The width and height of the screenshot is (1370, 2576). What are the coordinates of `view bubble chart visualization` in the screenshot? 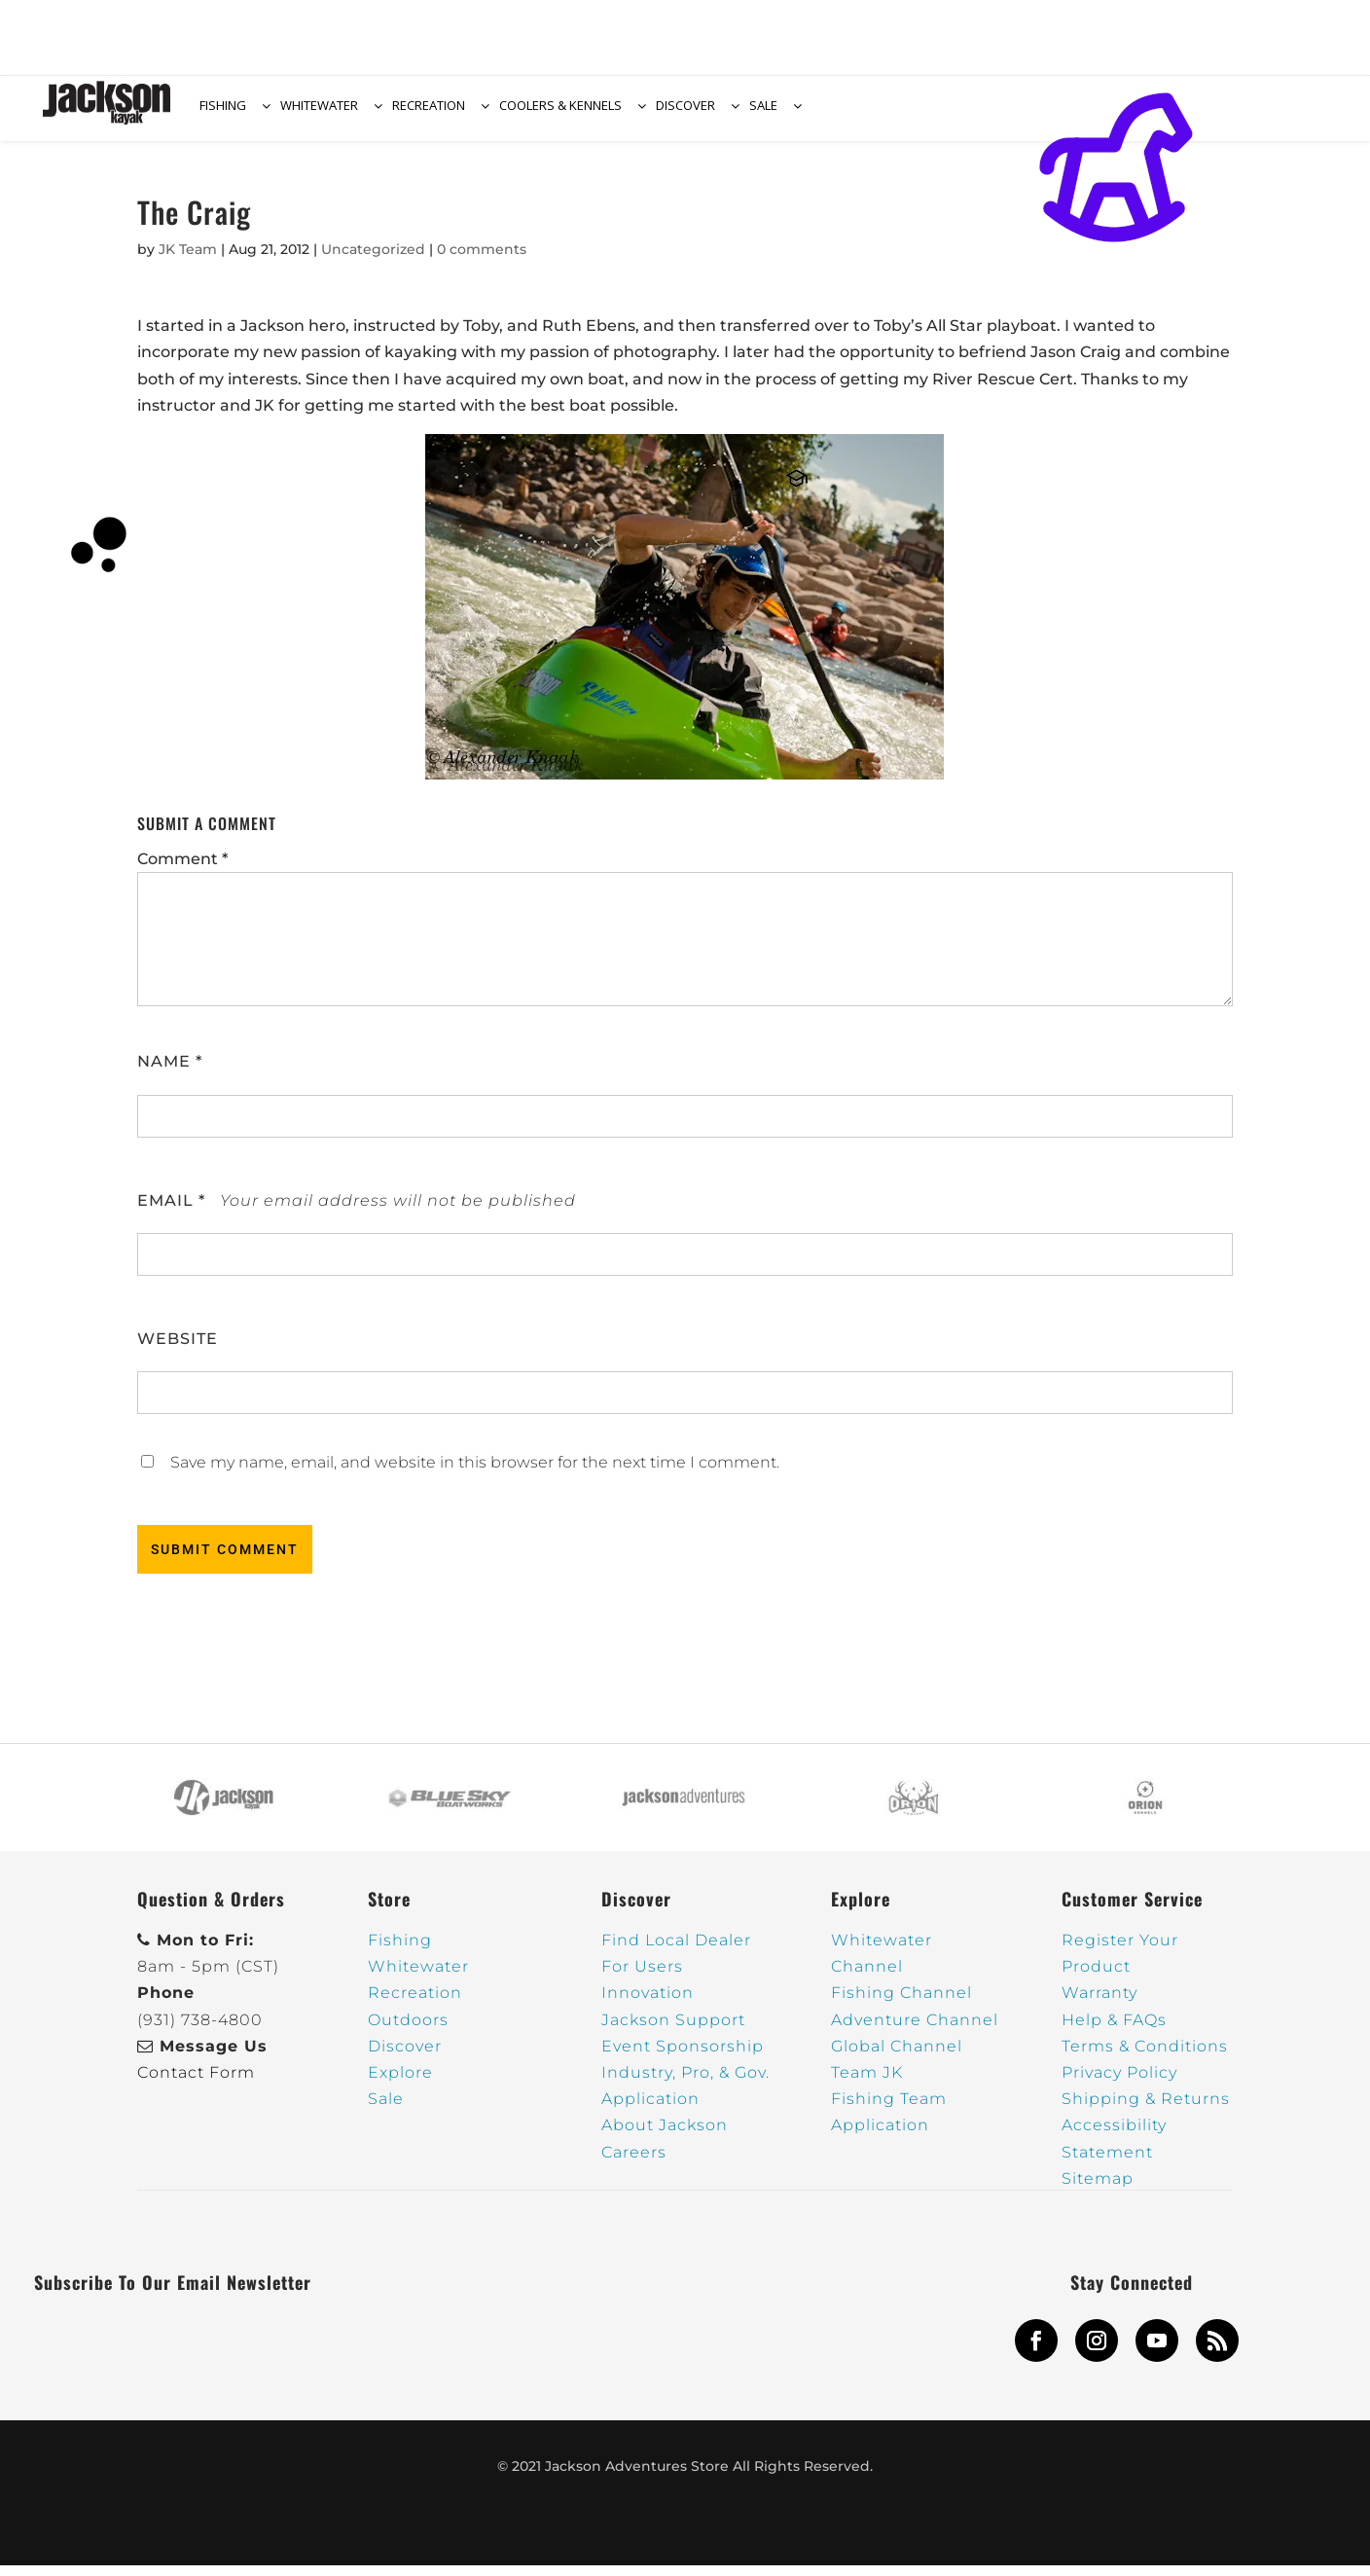 It's located at (98, 544).